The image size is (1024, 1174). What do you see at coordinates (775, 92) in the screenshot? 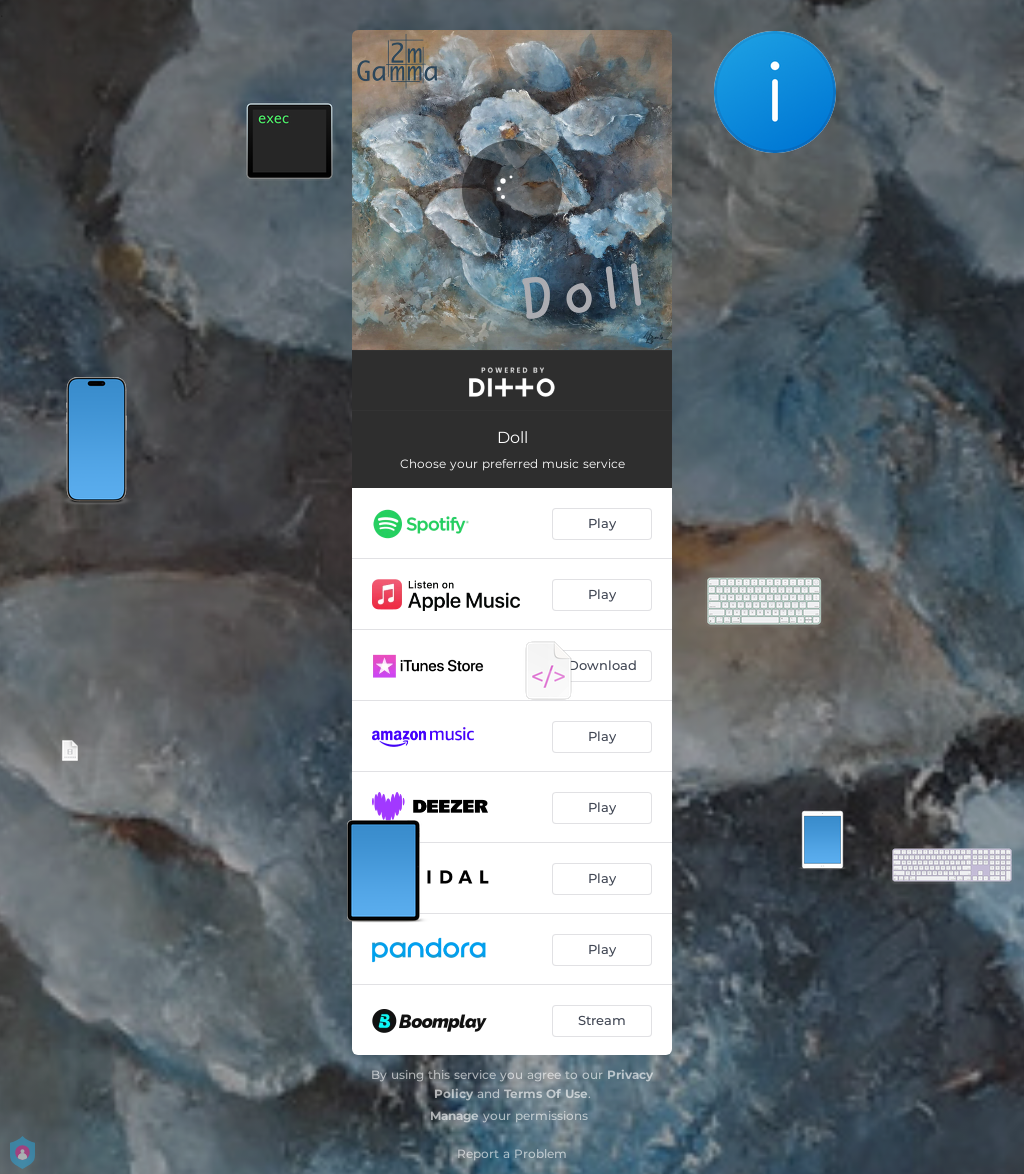
I see `view more information about this item` at bounding box center [775, 92].